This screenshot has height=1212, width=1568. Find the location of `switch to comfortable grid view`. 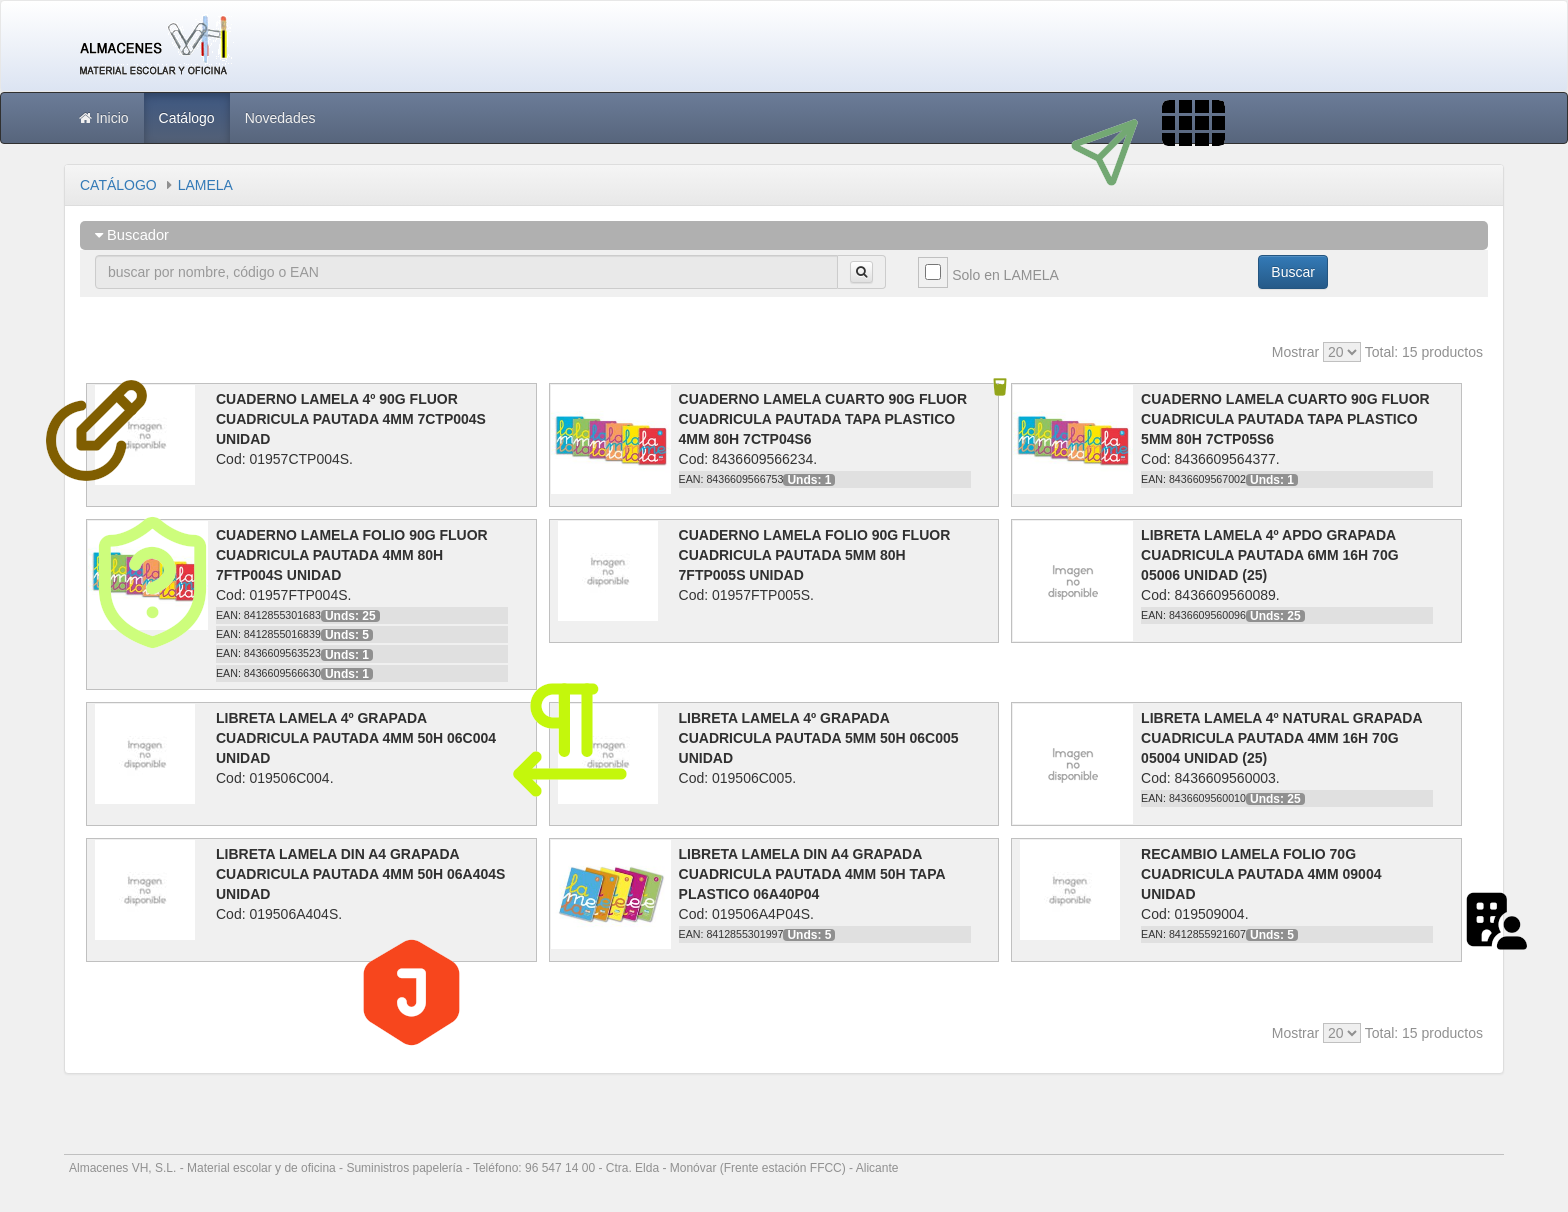

switch to comfortable grid view is located at coordinates (1192, 123).